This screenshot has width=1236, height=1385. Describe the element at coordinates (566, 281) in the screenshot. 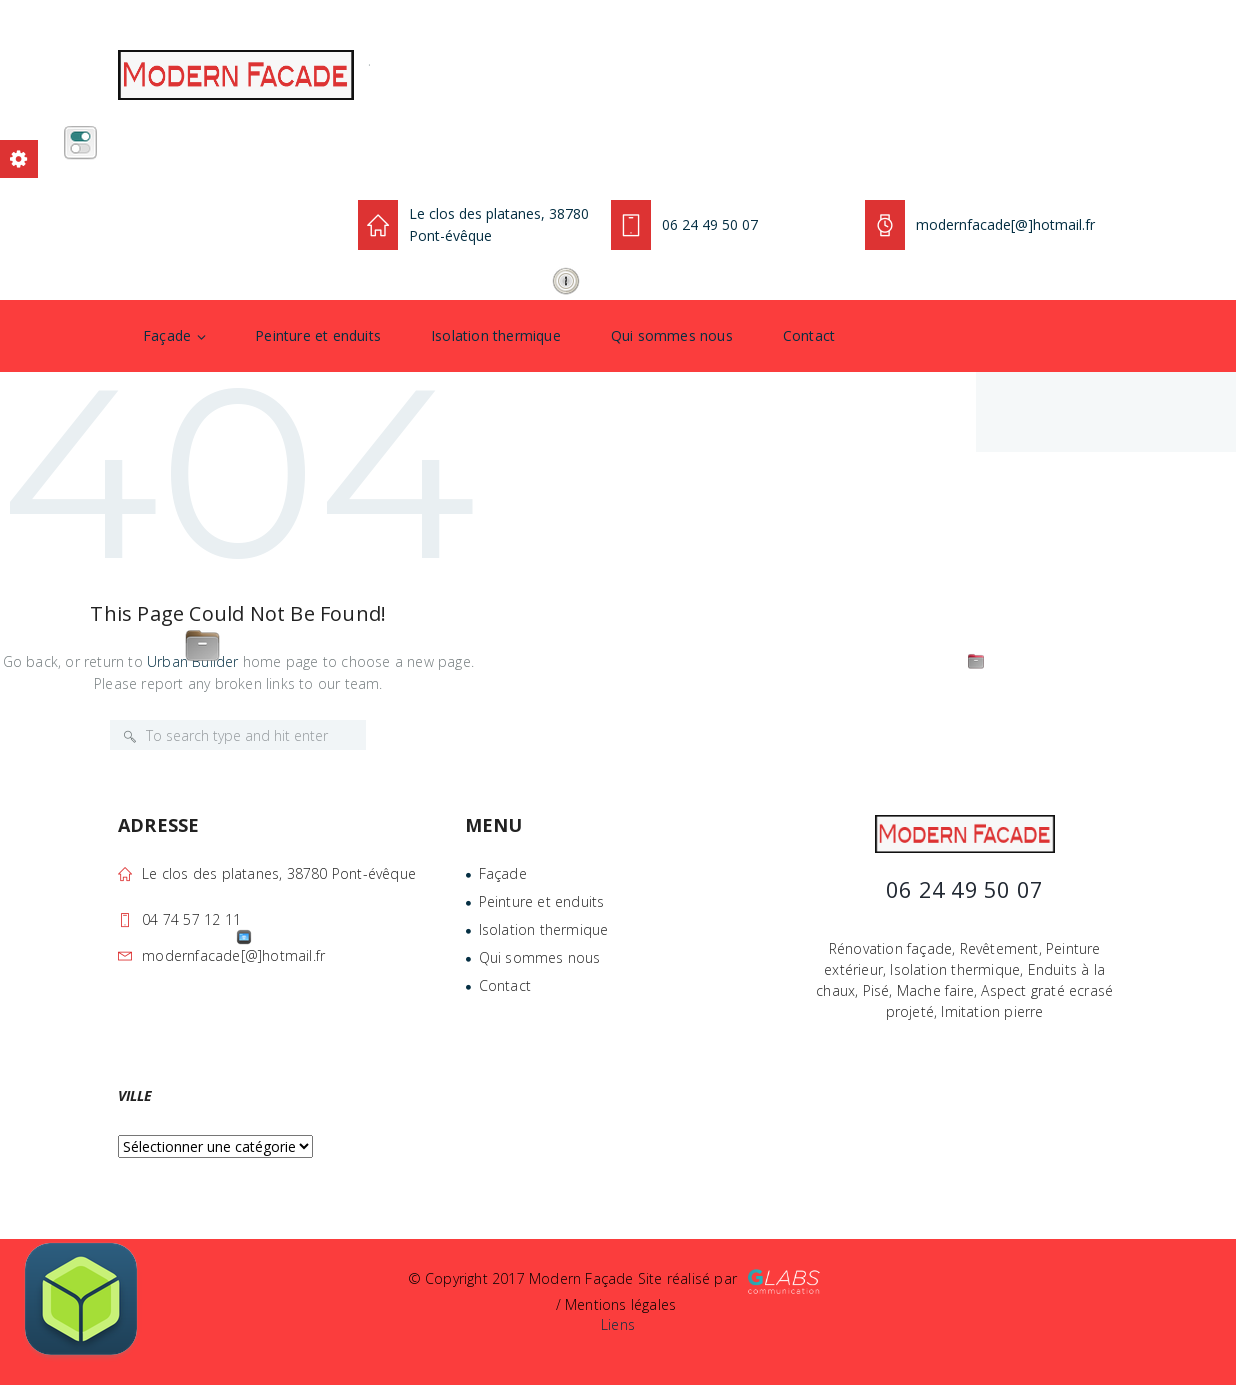

I see `open the passwords app` at that location.